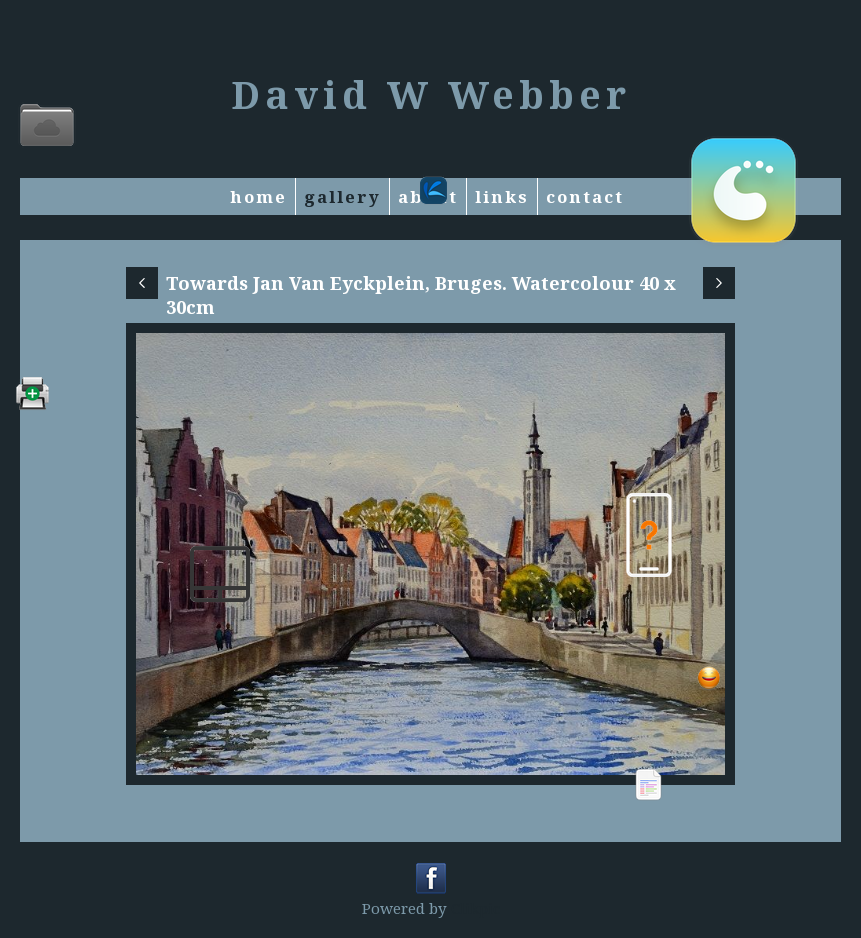 Image resolution: width=861 pixels, height=938 pixels. What do you see at coordinates (649, 535) in the screenshot?
I see `indicates smartphone is disconnected or unpaired` at bounding box center [649, 535].